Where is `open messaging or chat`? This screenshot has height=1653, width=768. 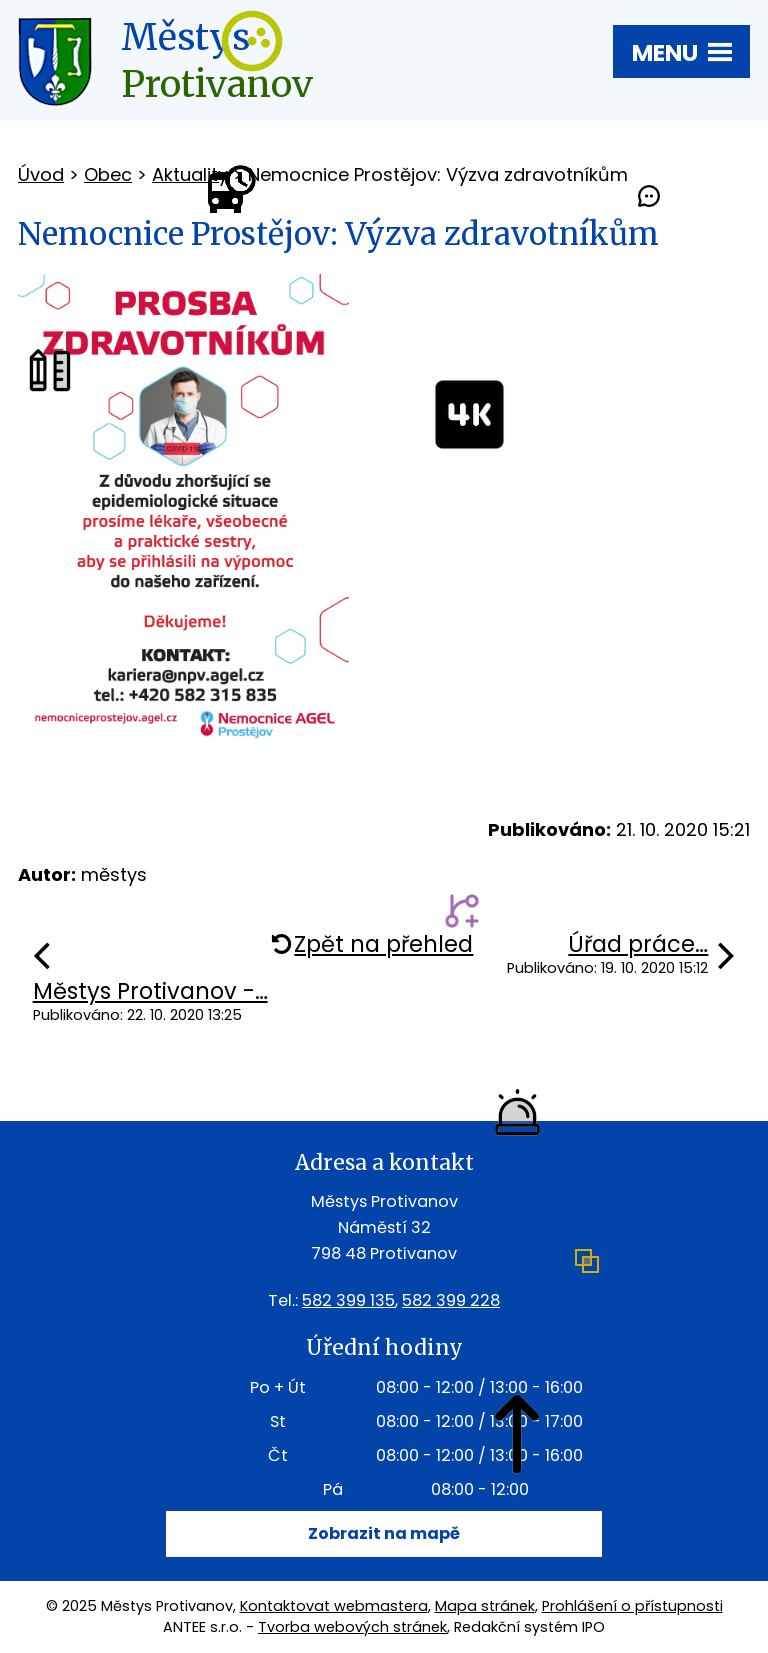 open messaging or chat is located at coordinates (649, 196).